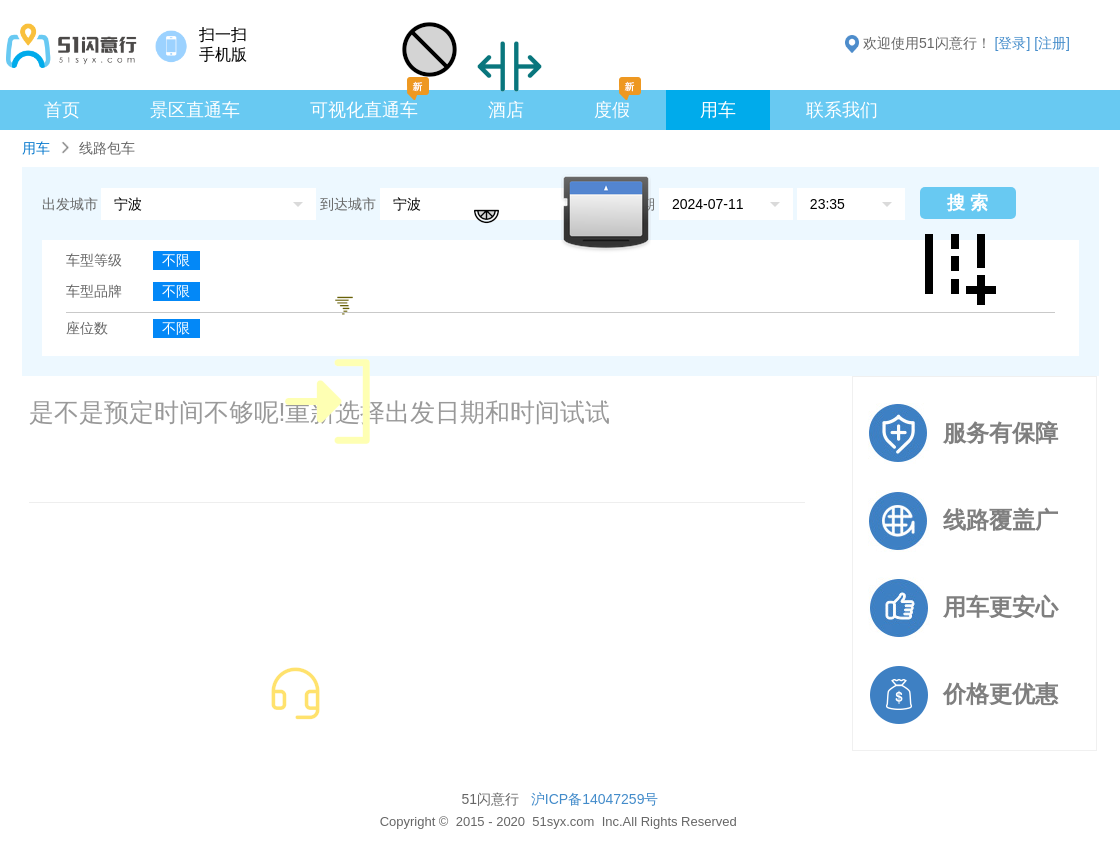  Describe the element at coordinates (429, 49) in the screenshot. I see `indicates a prohibited or restricted action` at that location.